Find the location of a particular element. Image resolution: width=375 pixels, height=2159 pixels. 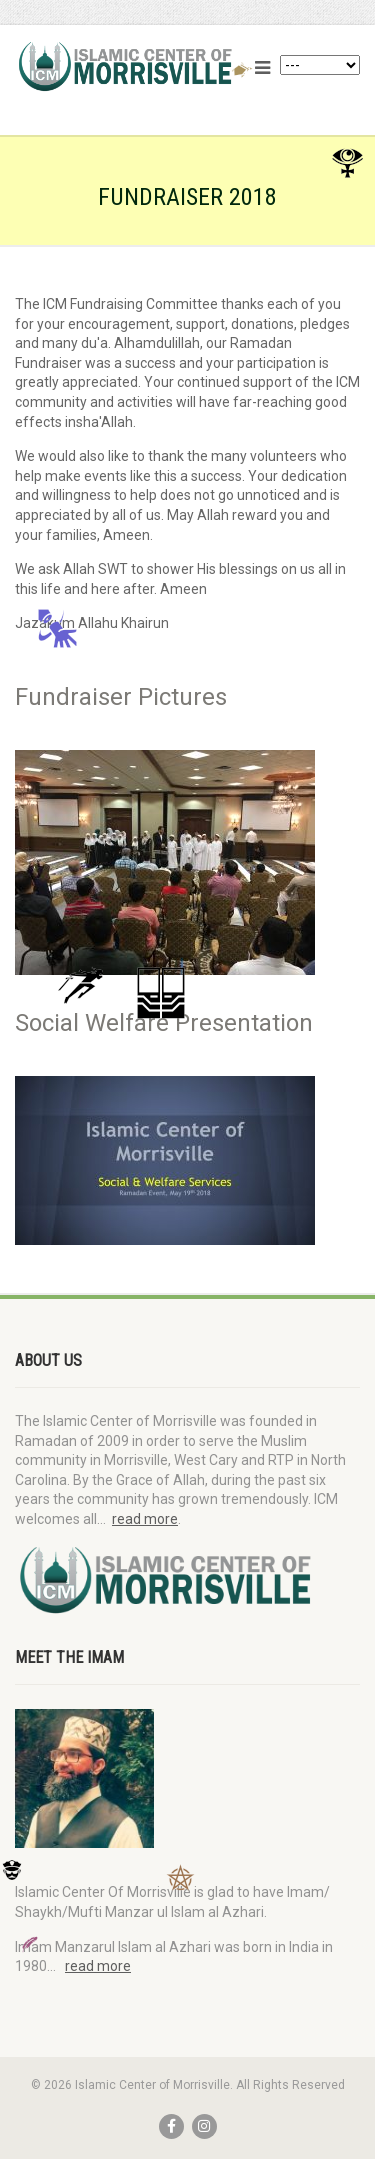

view templar or crusader faction details is located at coordinates (348, 162).